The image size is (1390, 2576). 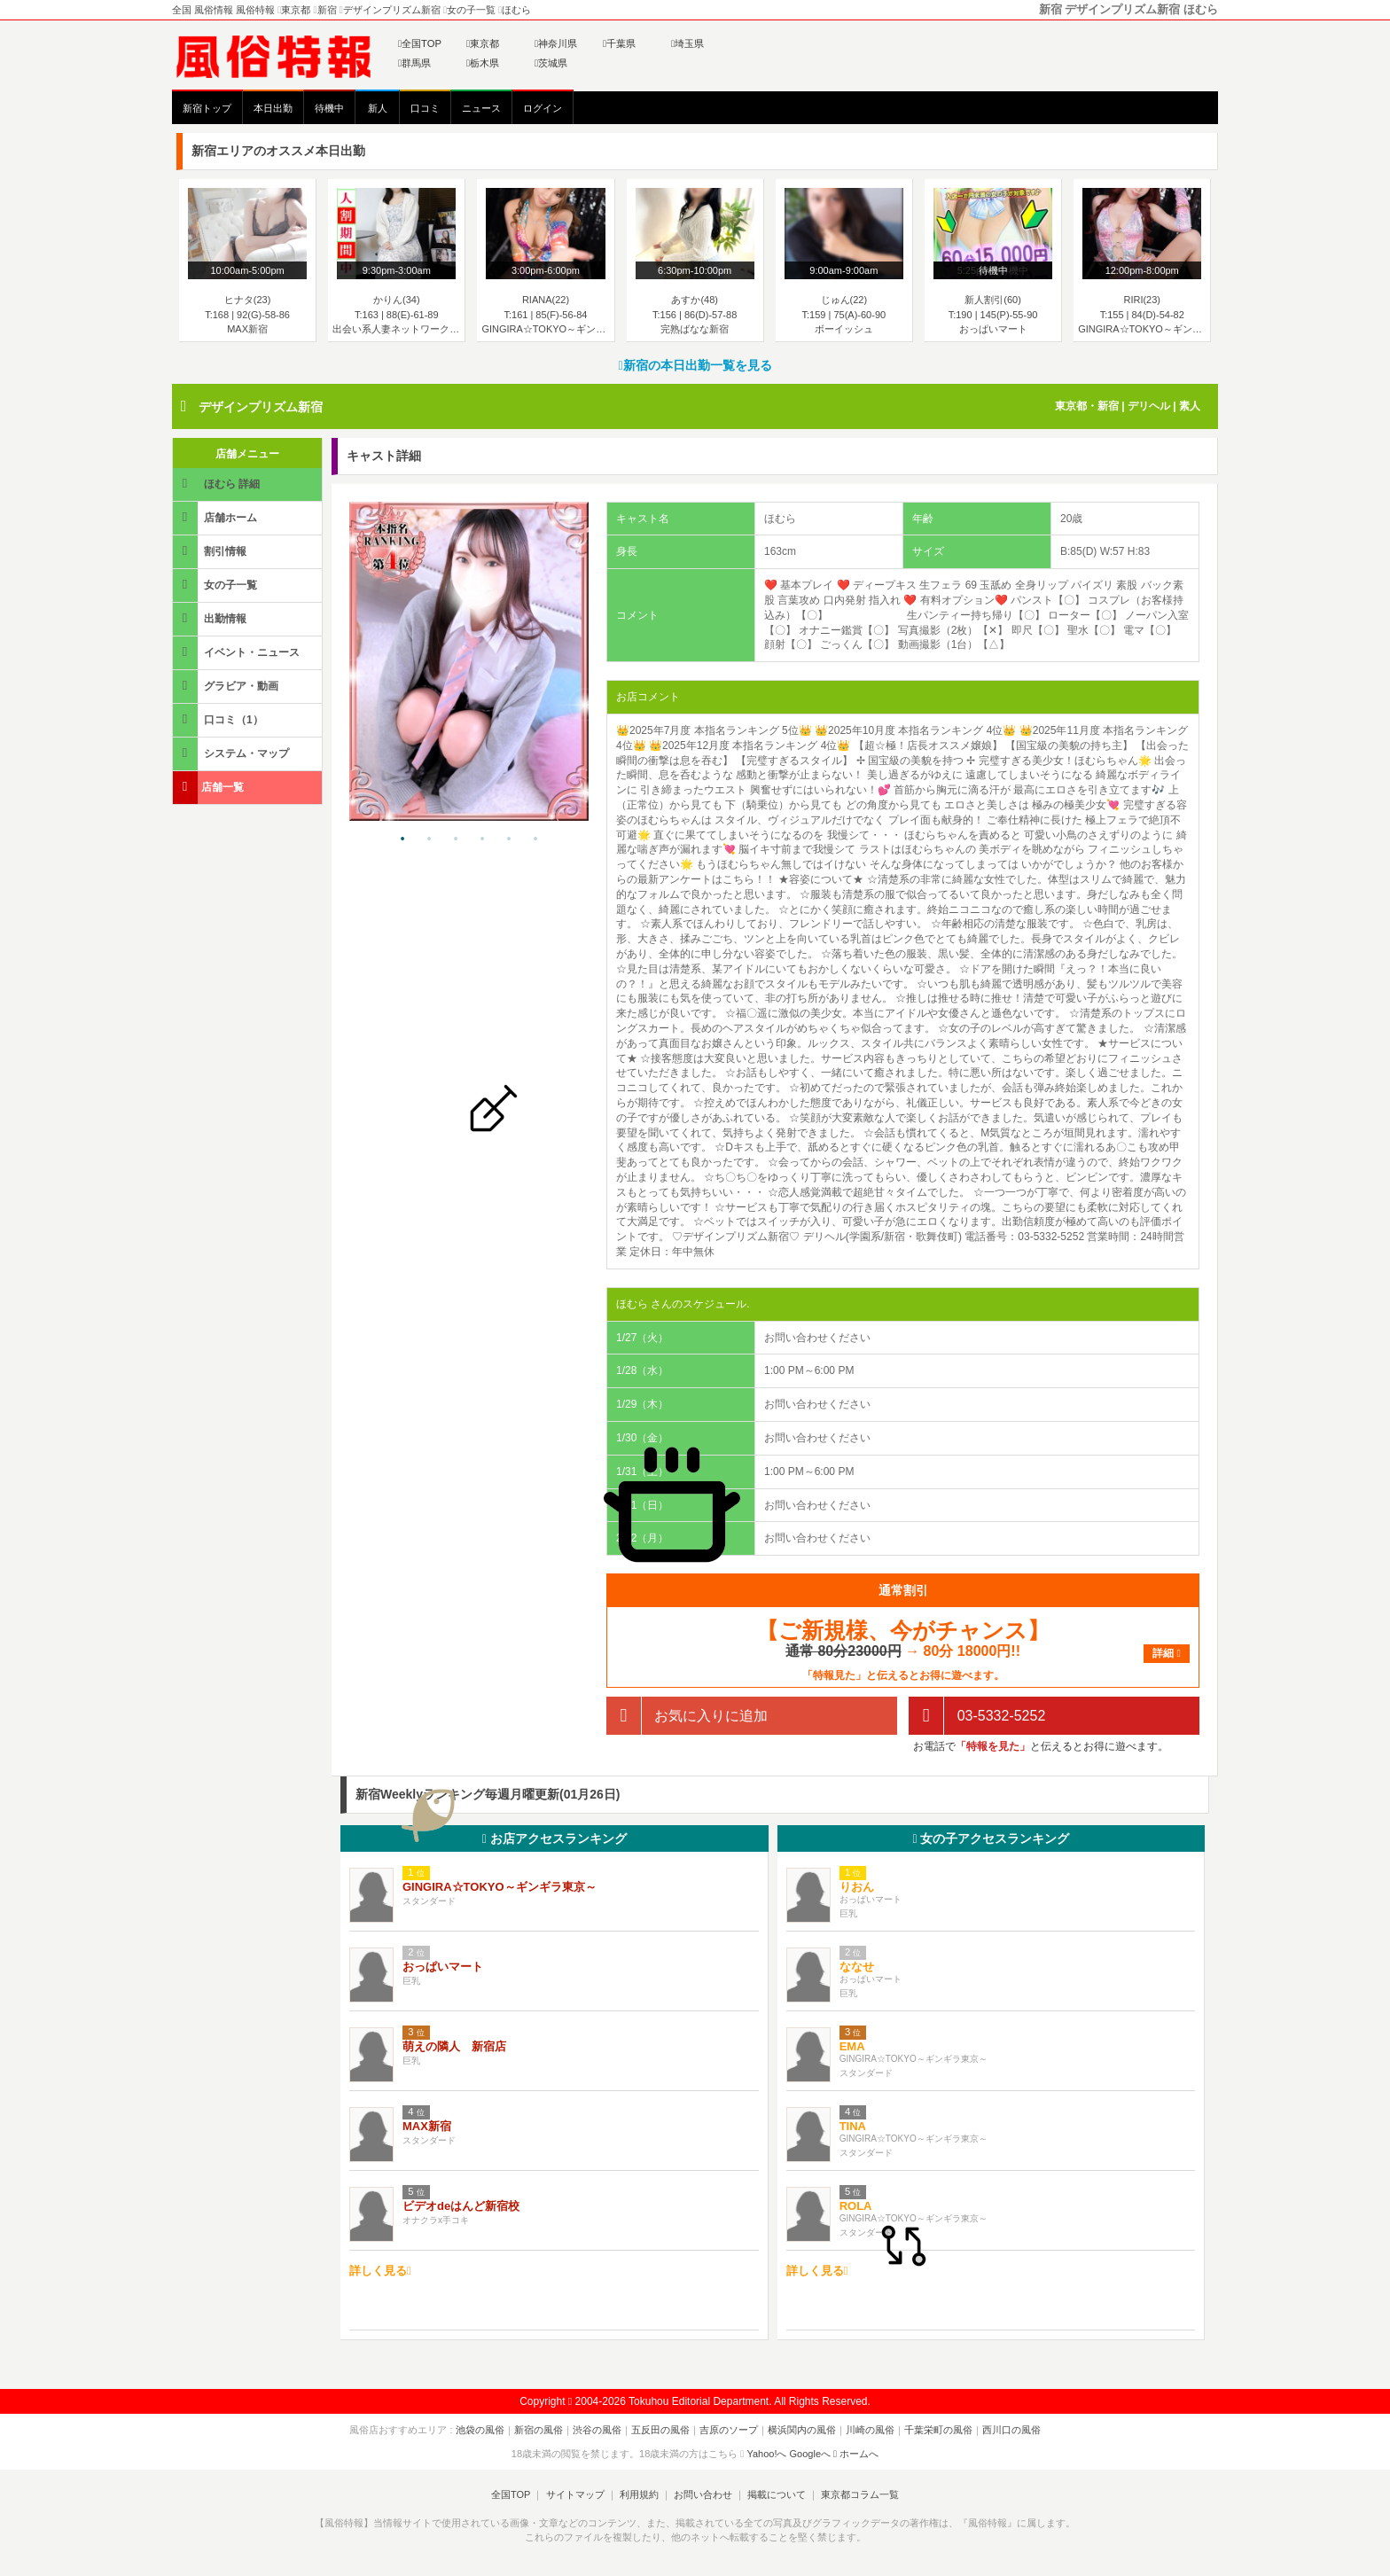 What do you see at coordinates (903, 2245) in the screenshot?
I see `view code changes between versions` at bounding box center [903, 2245].